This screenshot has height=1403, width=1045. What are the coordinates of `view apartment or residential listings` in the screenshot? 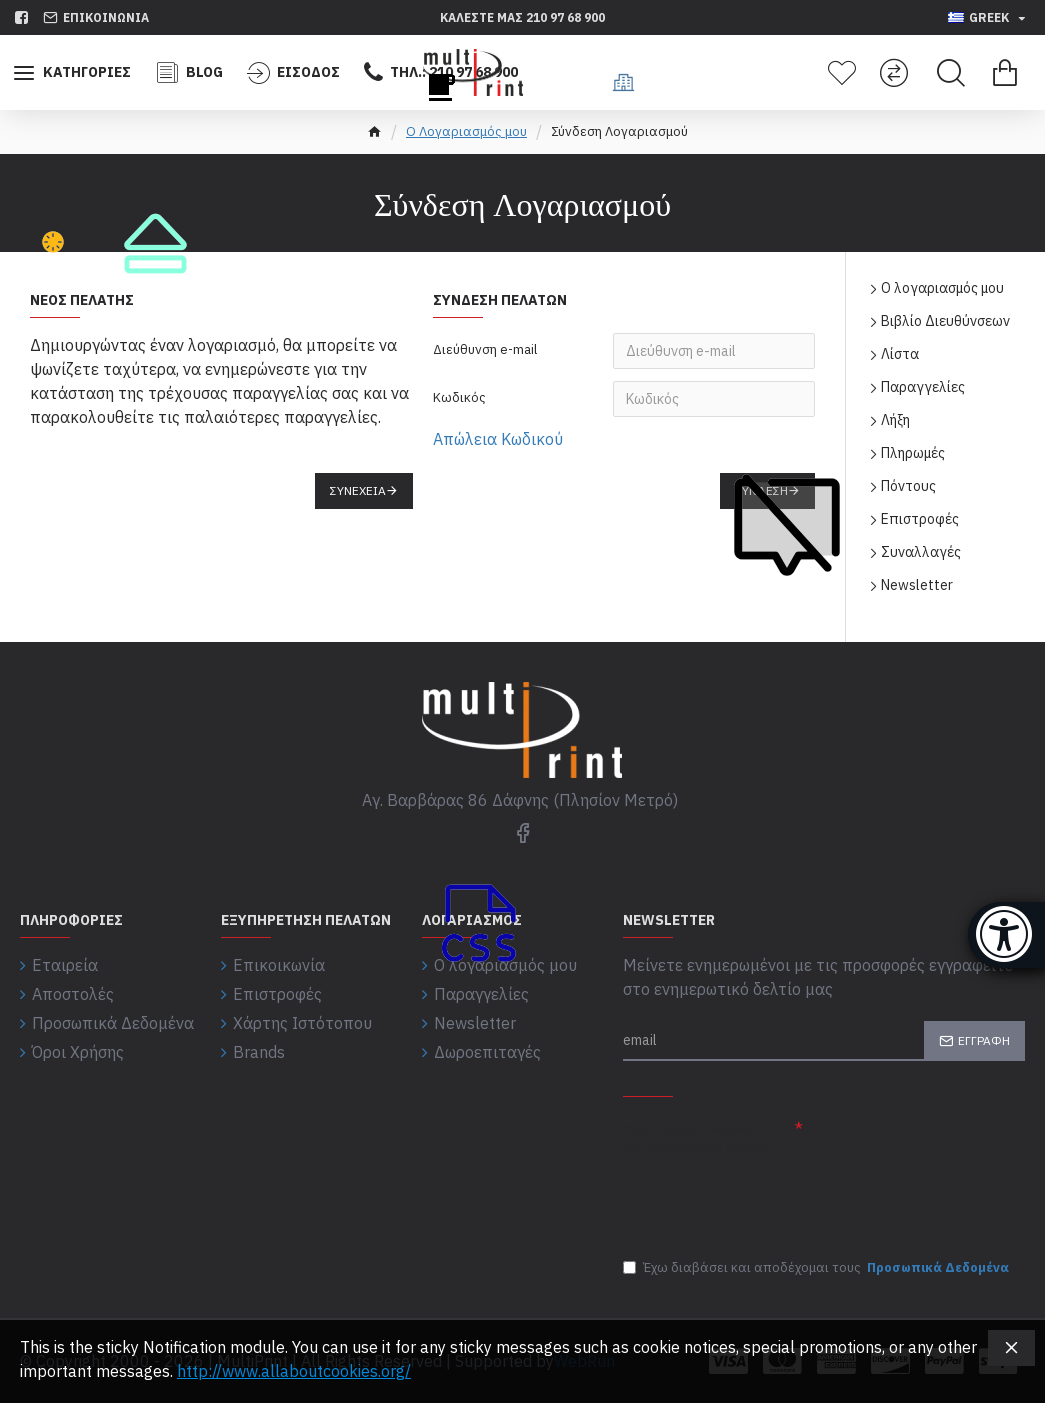 It's located at (623, 82).